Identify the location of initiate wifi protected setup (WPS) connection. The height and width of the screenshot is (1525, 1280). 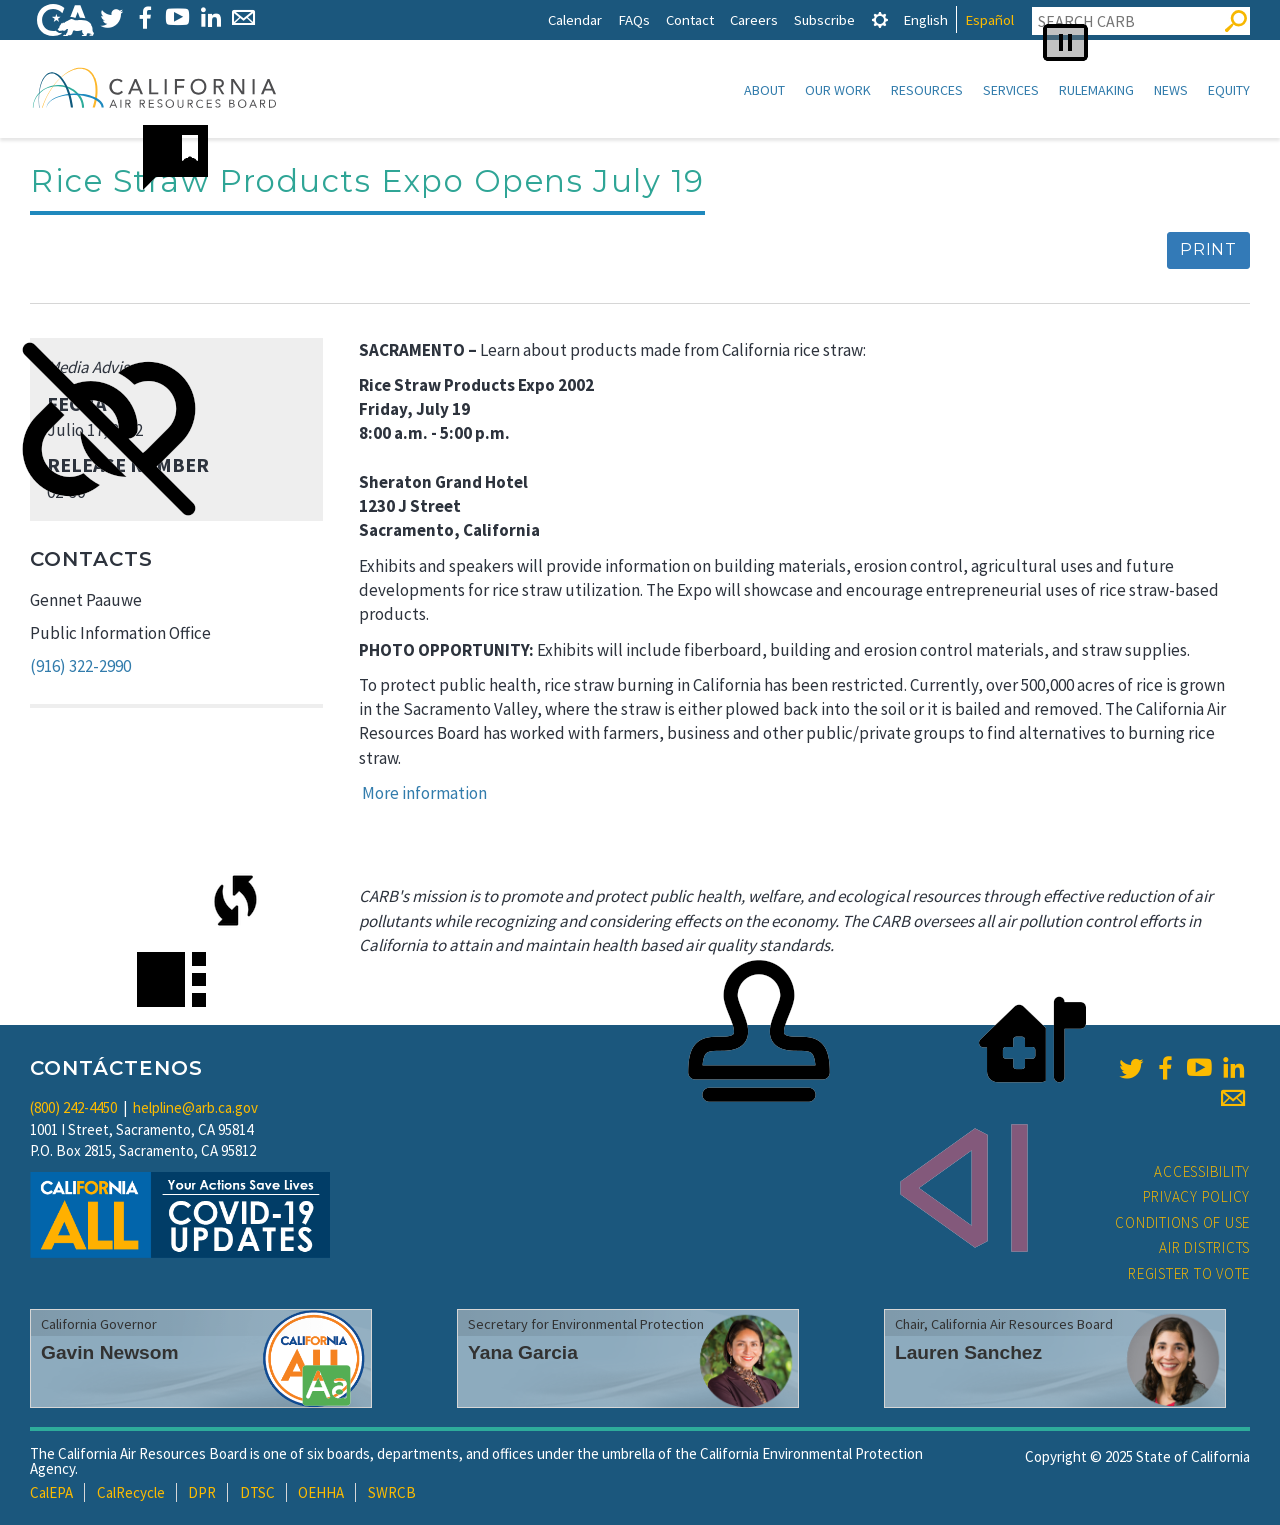
(235, 900).